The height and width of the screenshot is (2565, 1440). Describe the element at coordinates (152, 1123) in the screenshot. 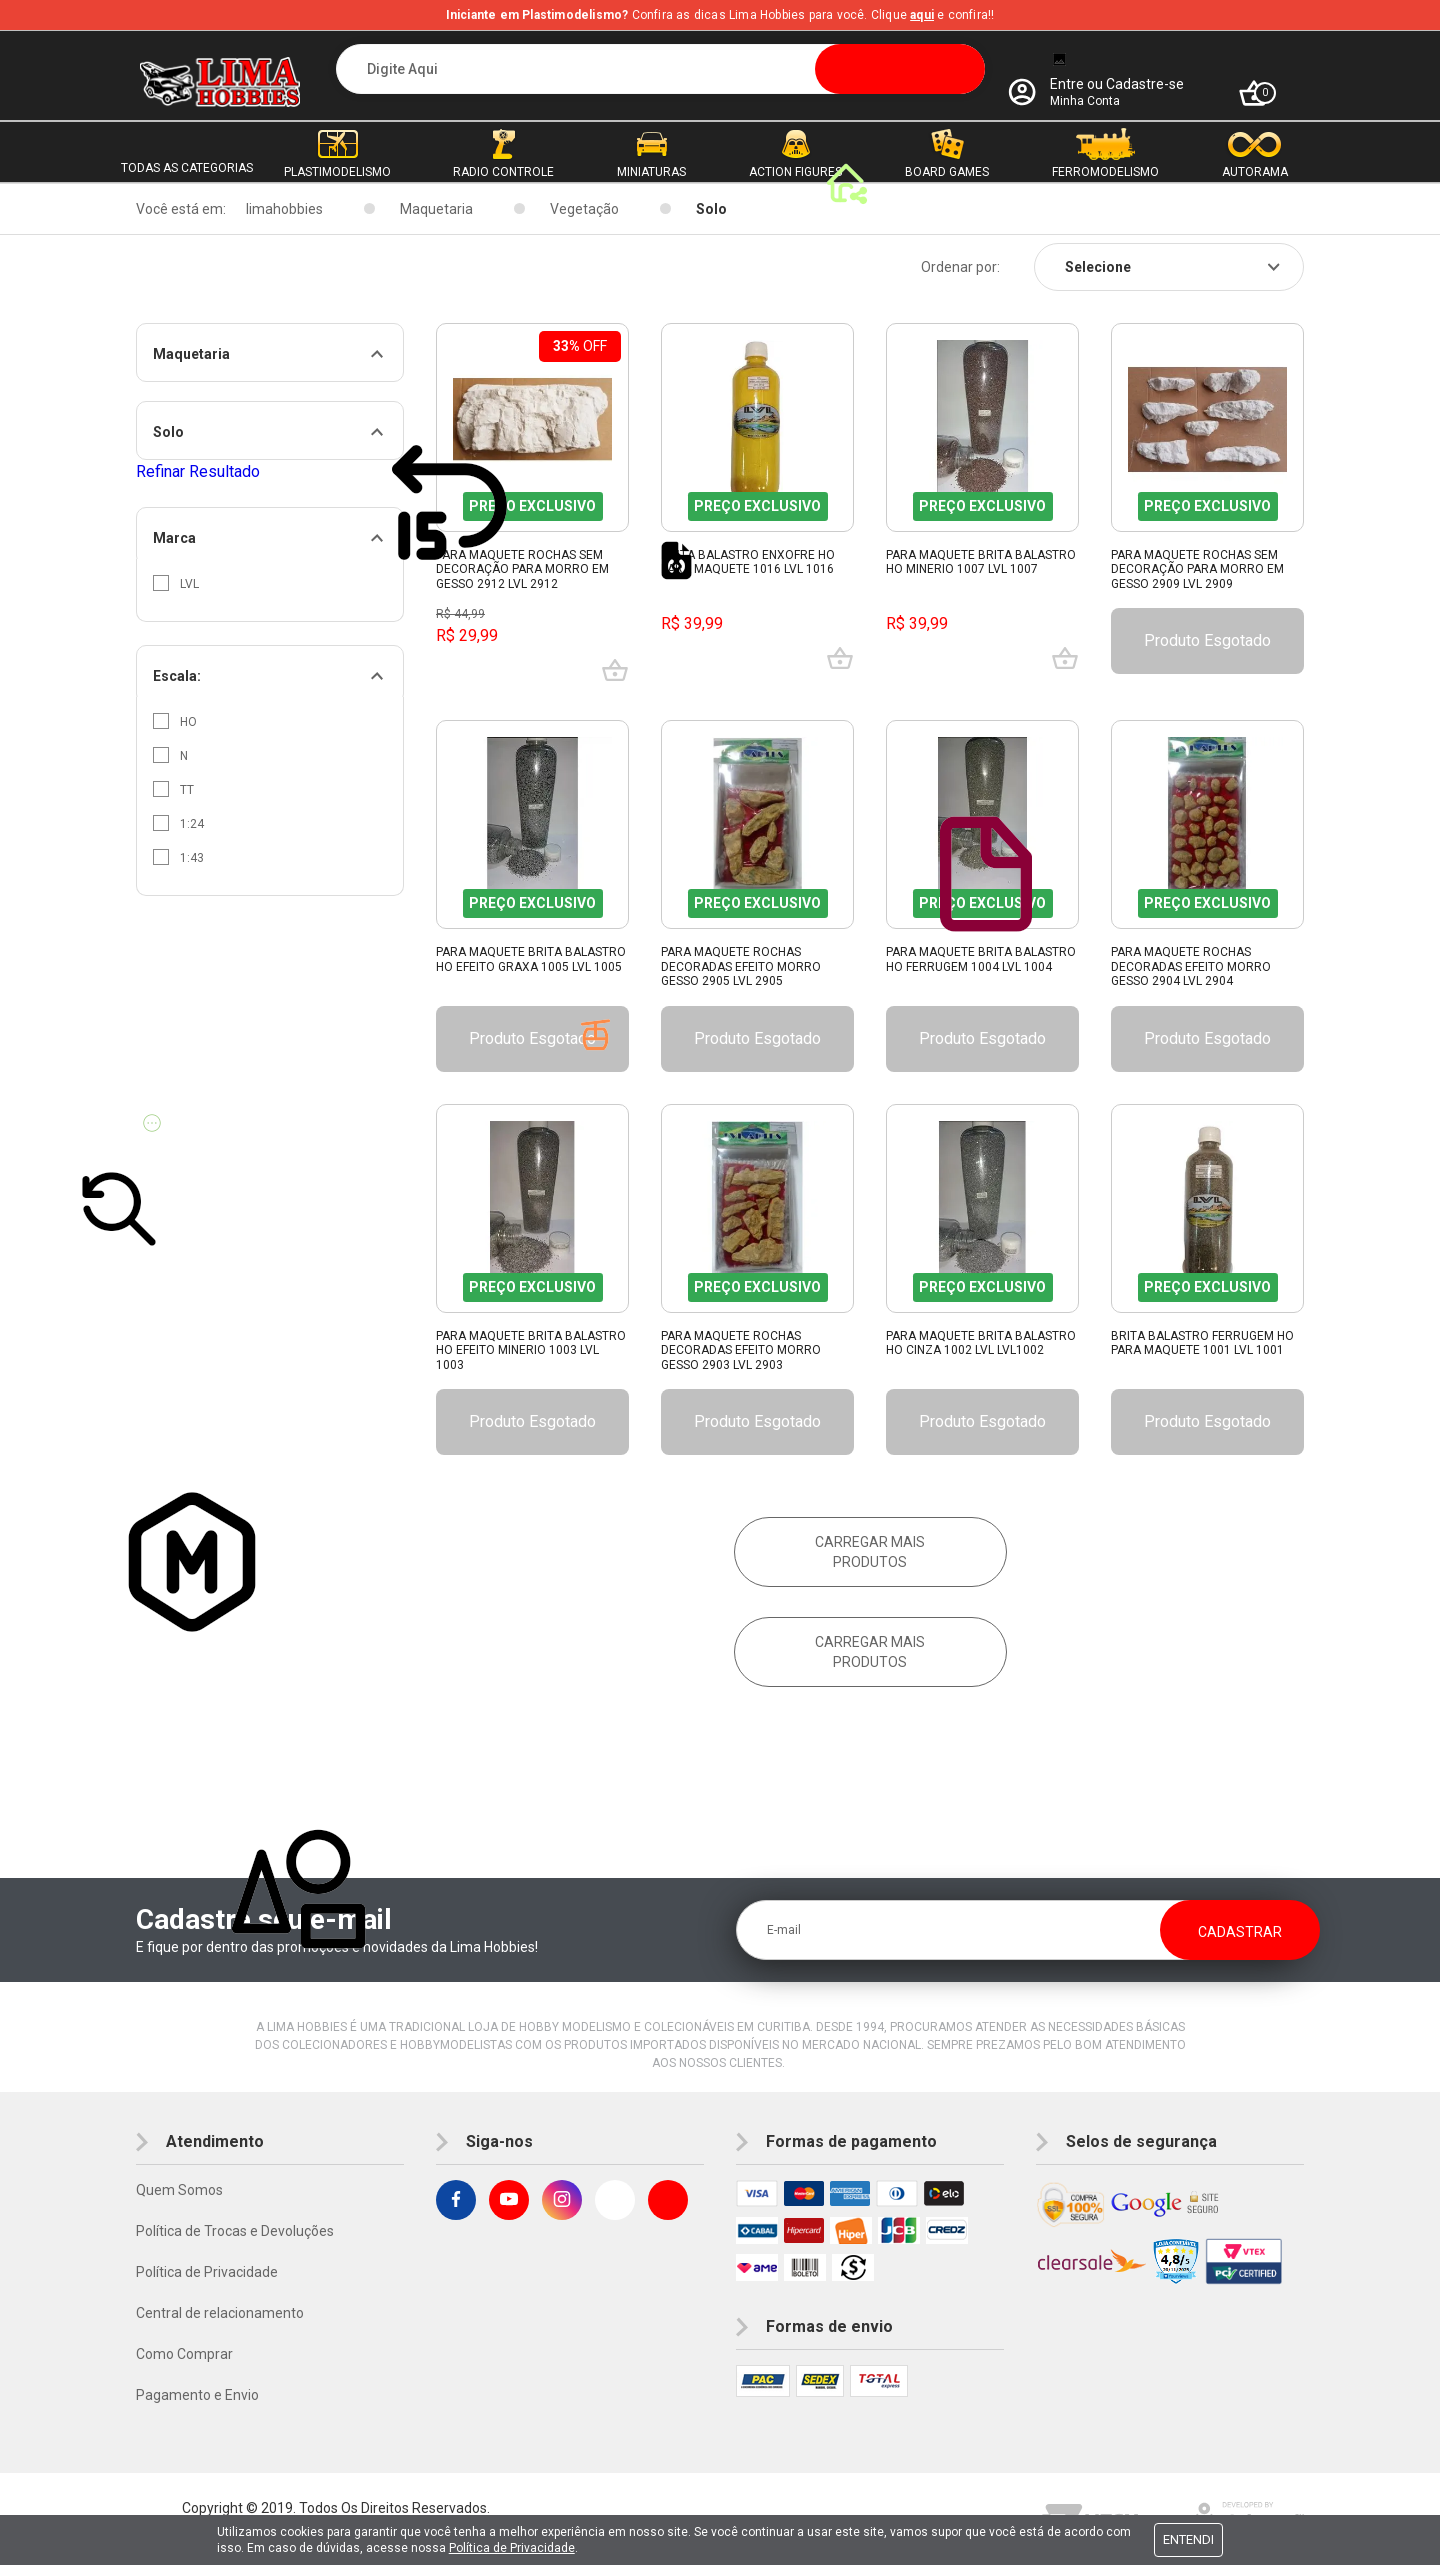

I see `open more options menu` at that location.